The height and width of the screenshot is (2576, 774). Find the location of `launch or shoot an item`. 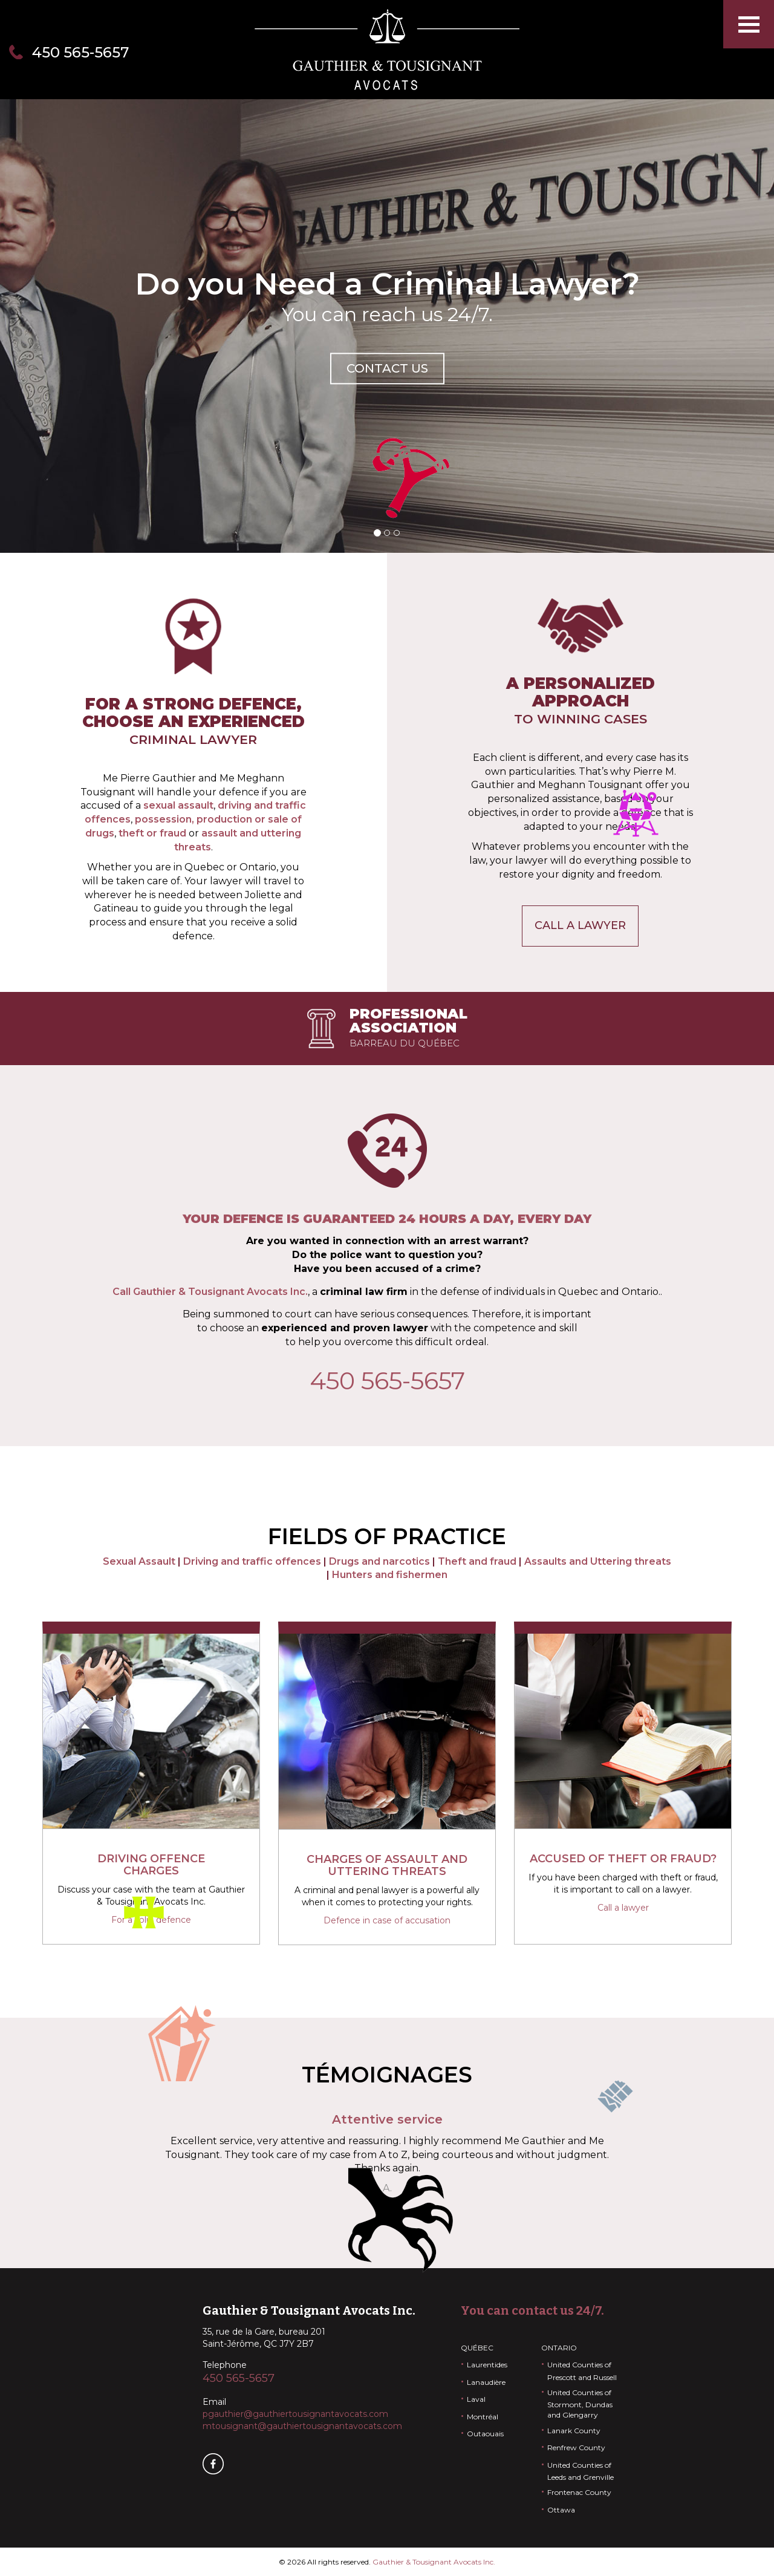

launch or shoot an item is located at coordinates (409, 478).